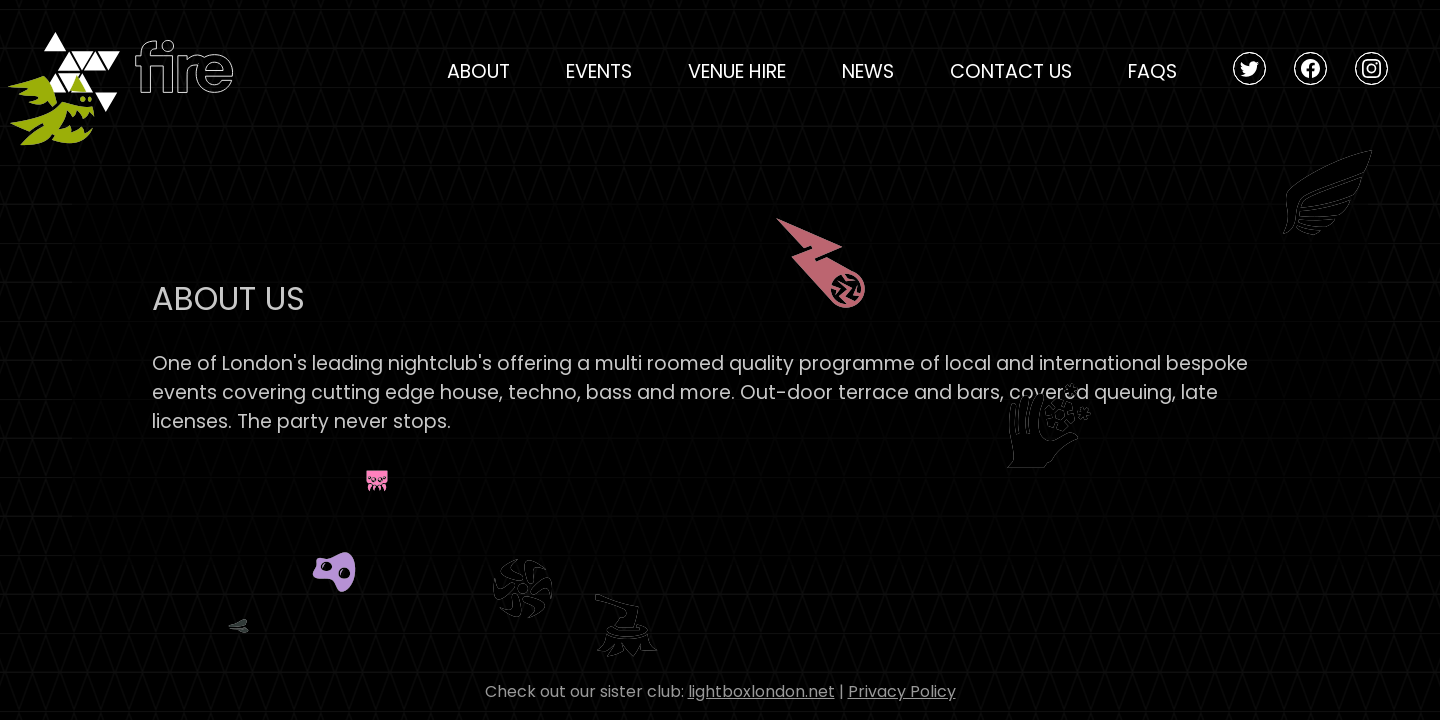  Describe the element at coordinates (523, 588) in the screenshot. I see `indicates a spinning or rotating action` at that location.